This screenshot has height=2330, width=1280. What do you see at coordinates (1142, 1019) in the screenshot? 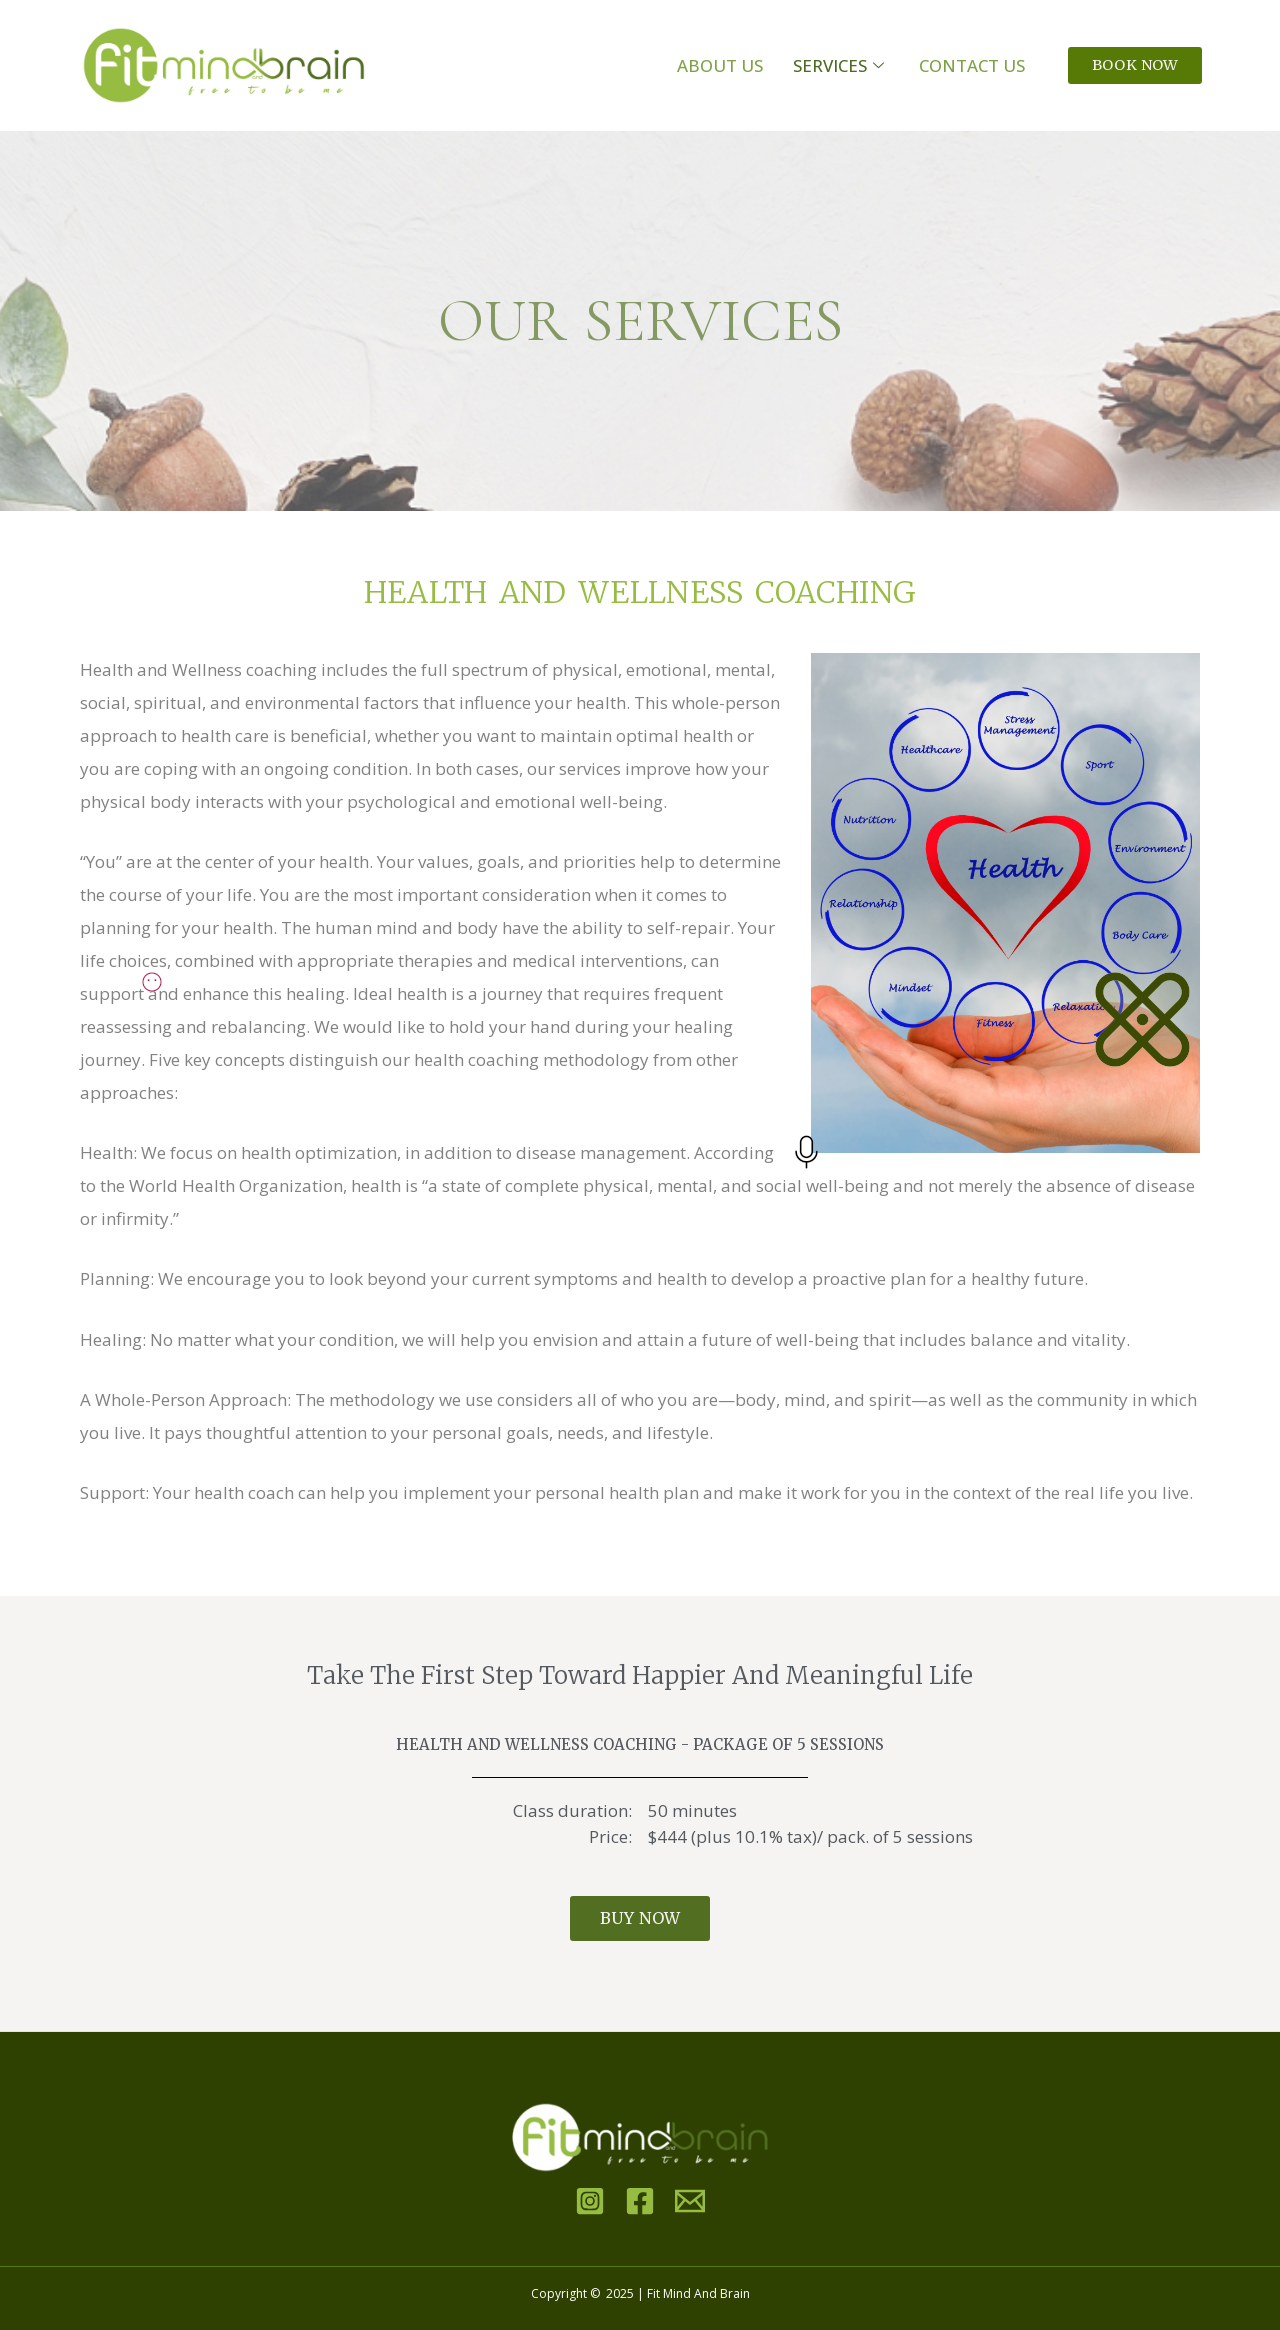
I see `access health or first aid resources` at bounding box center [1142, 1019].